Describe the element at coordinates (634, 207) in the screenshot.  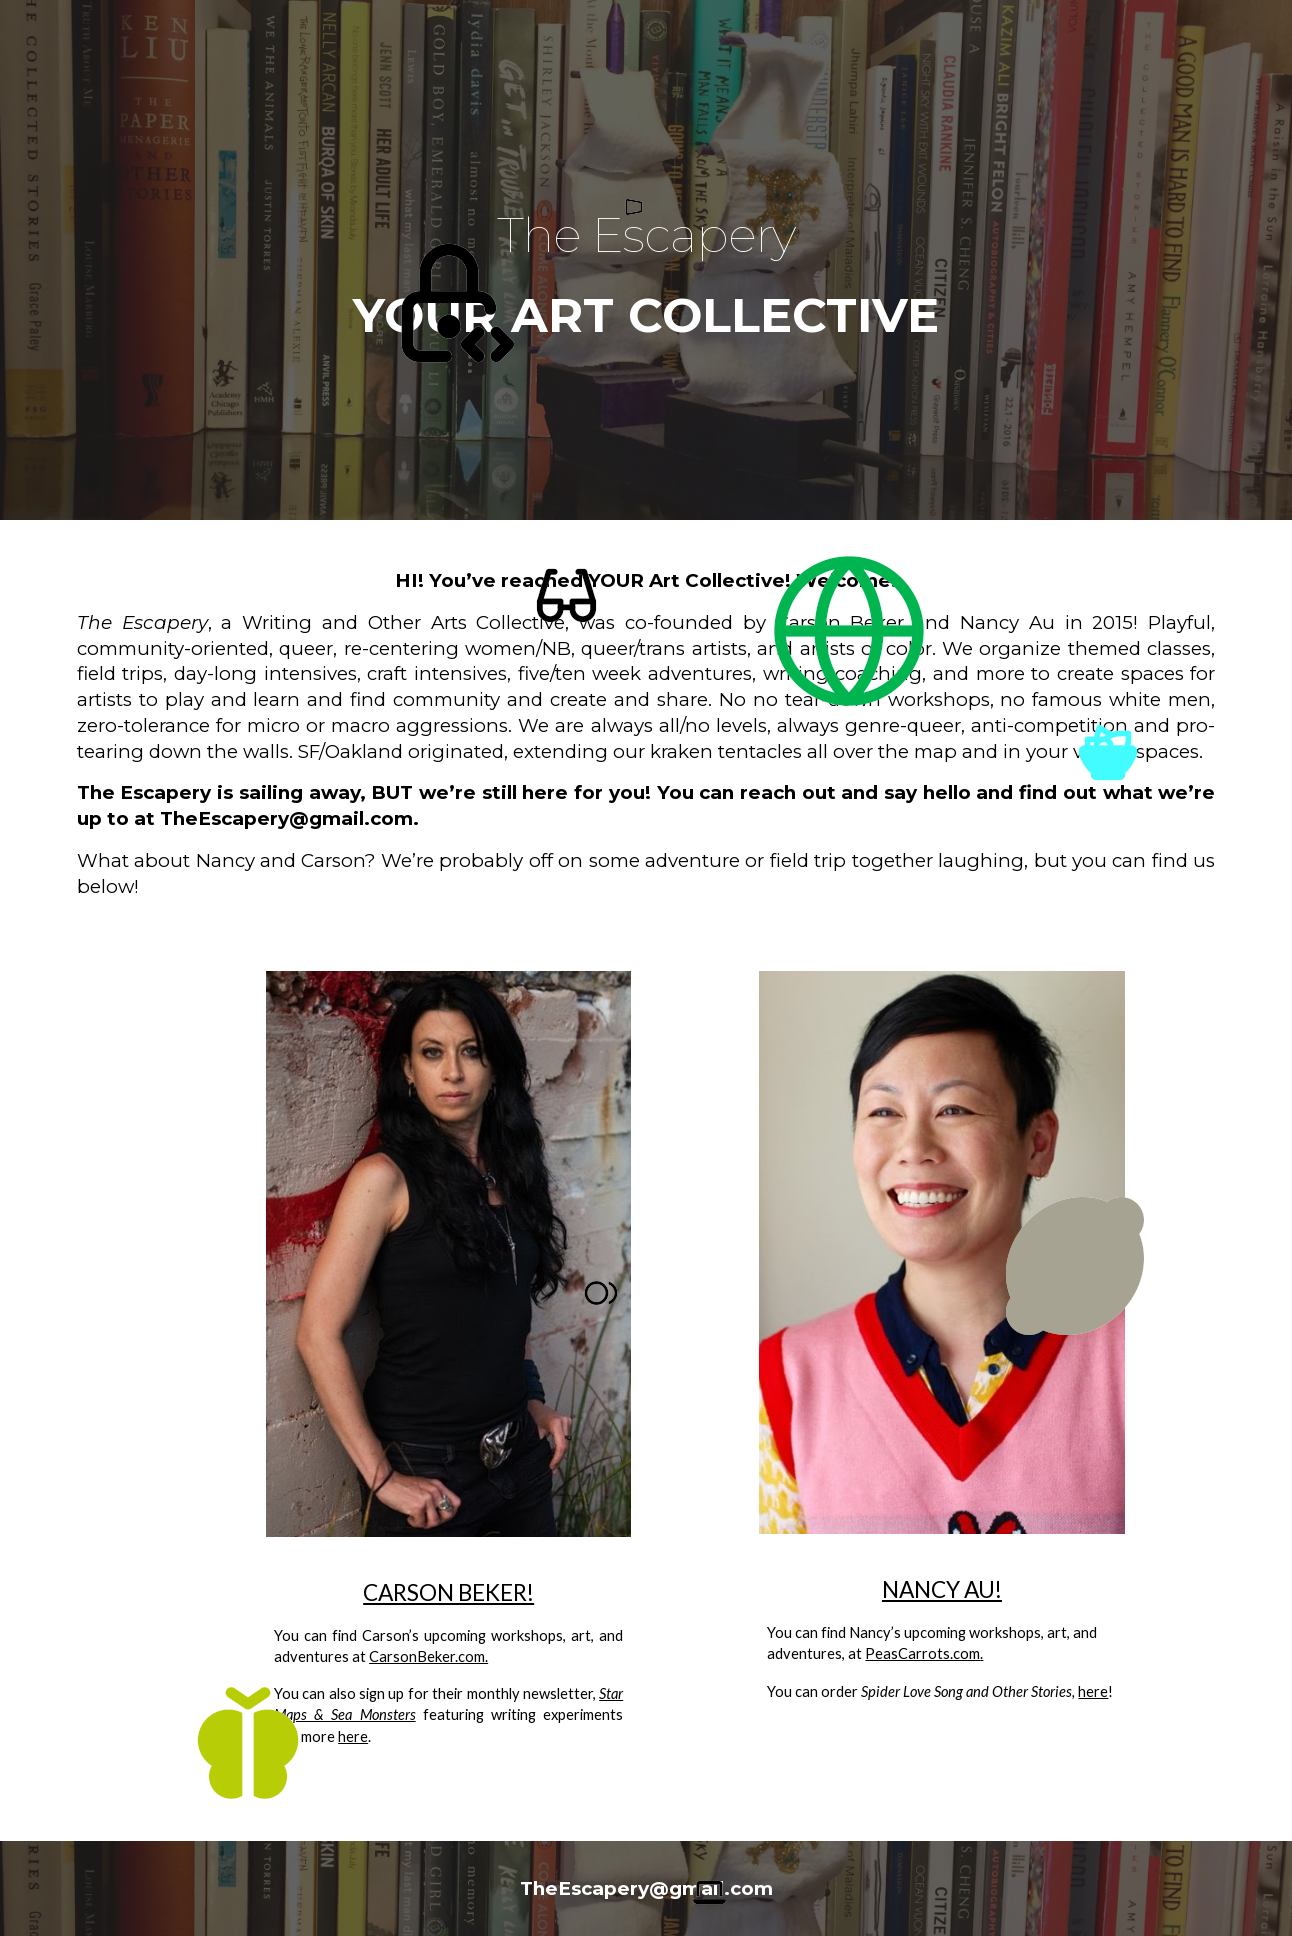
I see `skew or shear object horizontally` at that location.